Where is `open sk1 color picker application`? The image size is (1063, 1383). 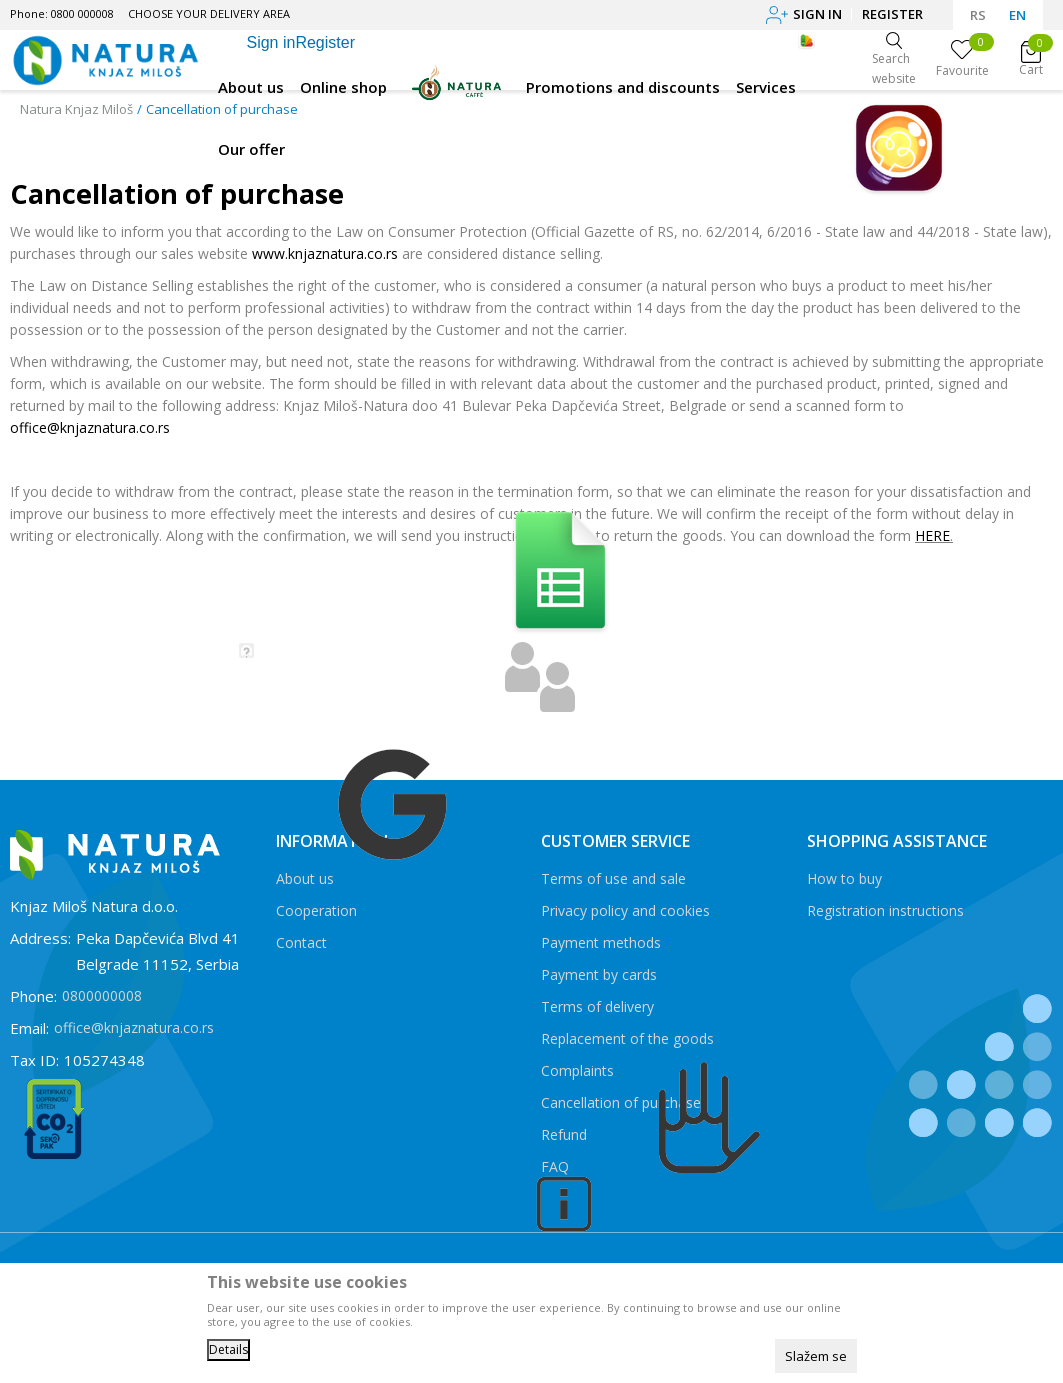 open sk1 color picker application is located at coordinates (806, 40).